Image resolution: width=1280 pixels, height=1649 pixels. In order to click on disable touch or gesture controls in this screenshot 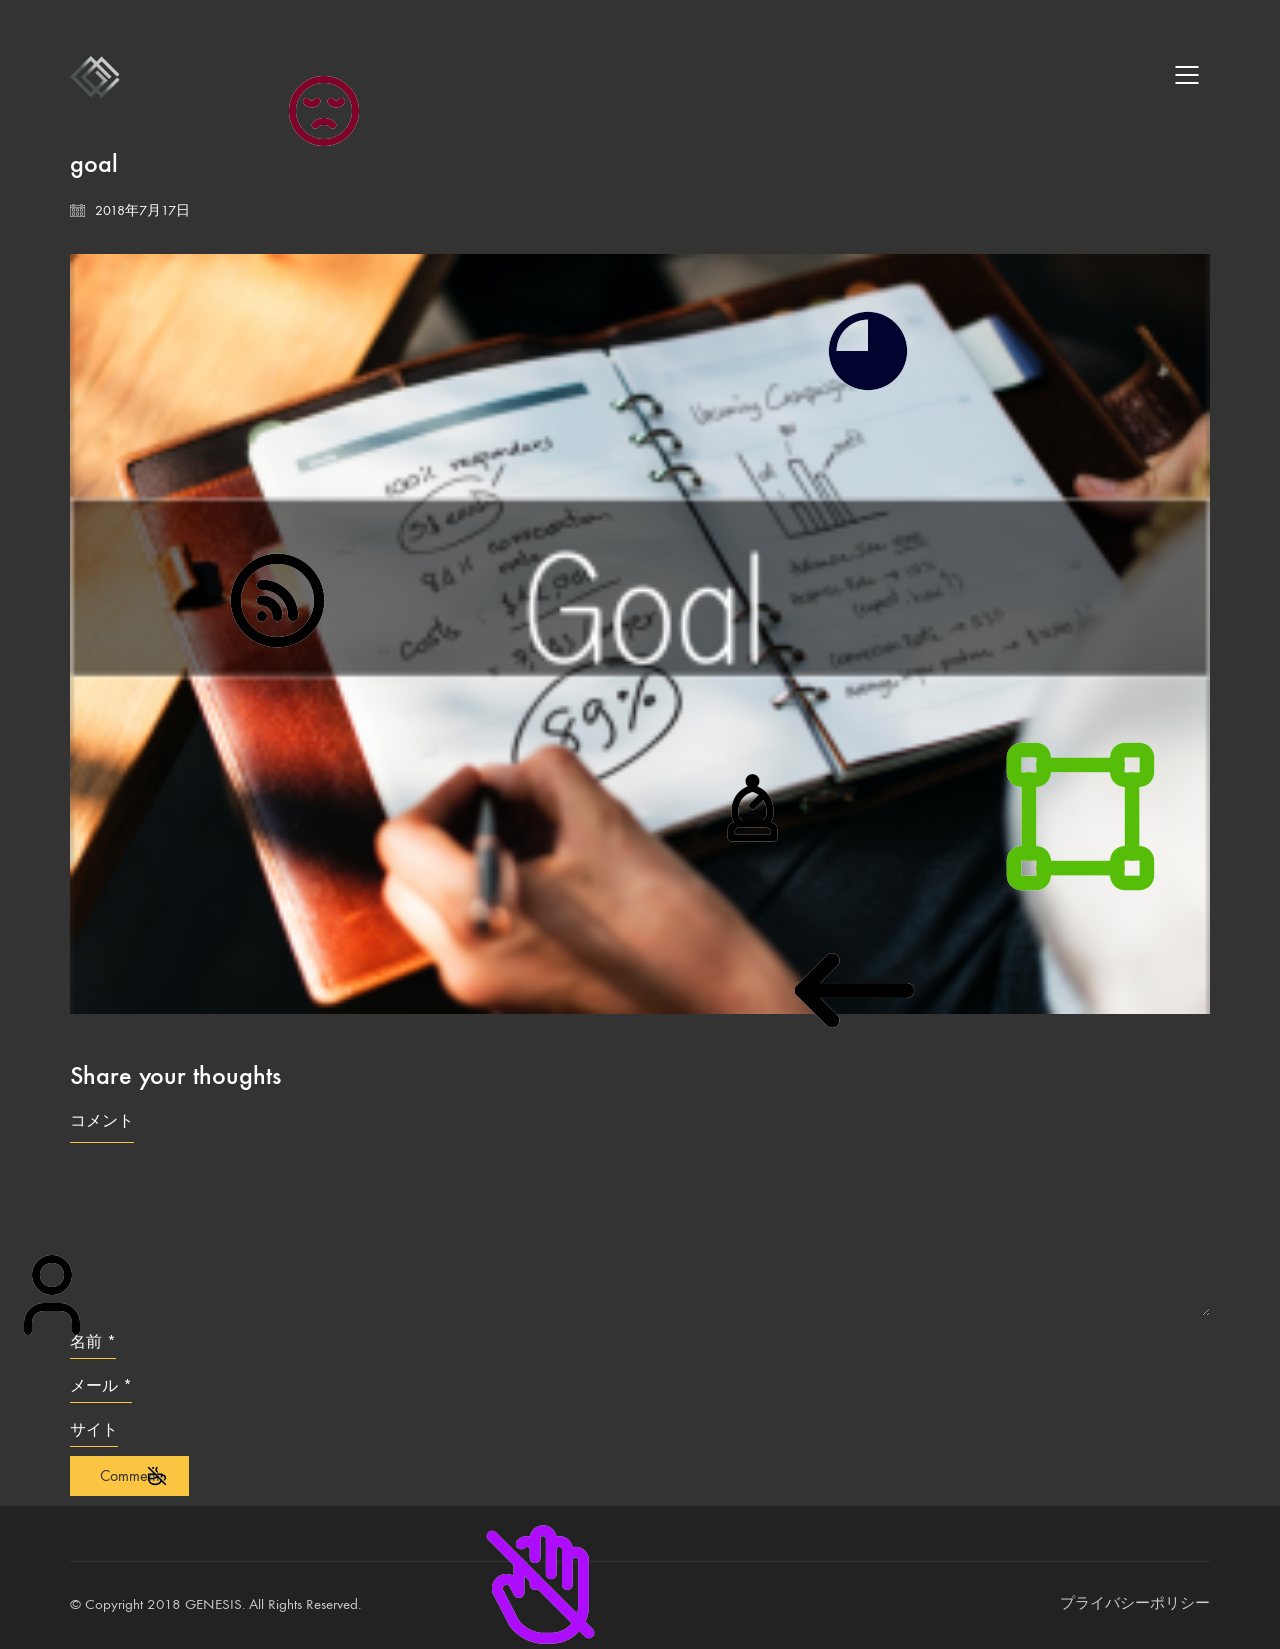, I will do `click(540, 1584)`.